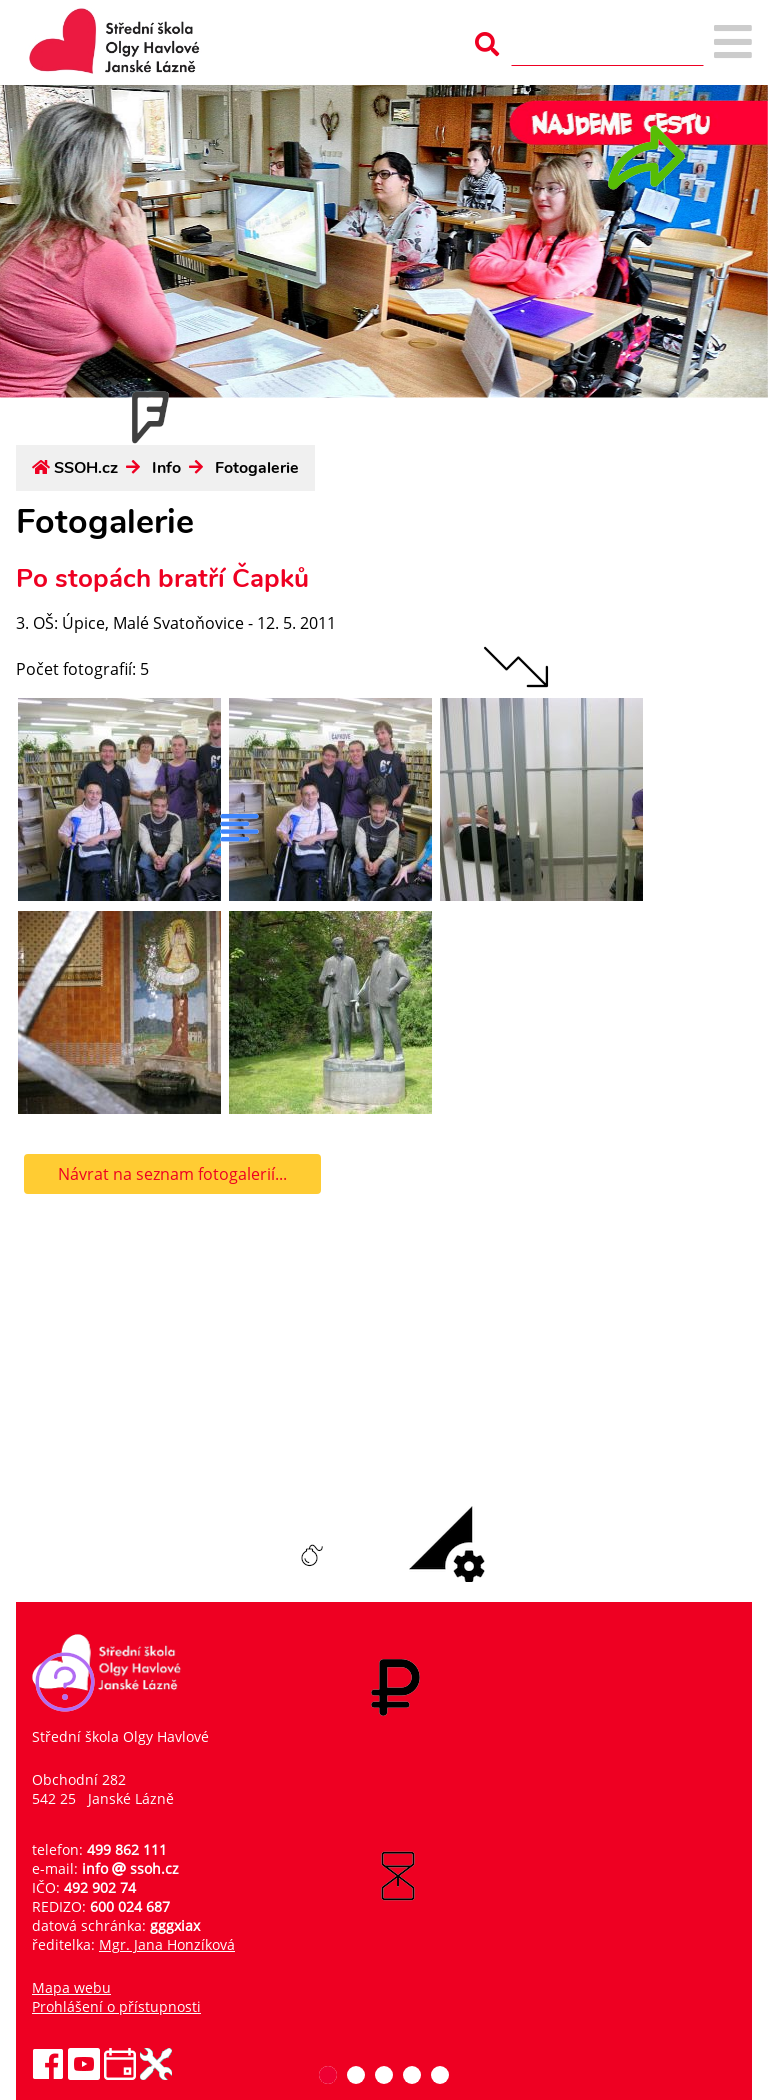  I want to click on indicates a destructive or dangerous action, so click(311, 1555).